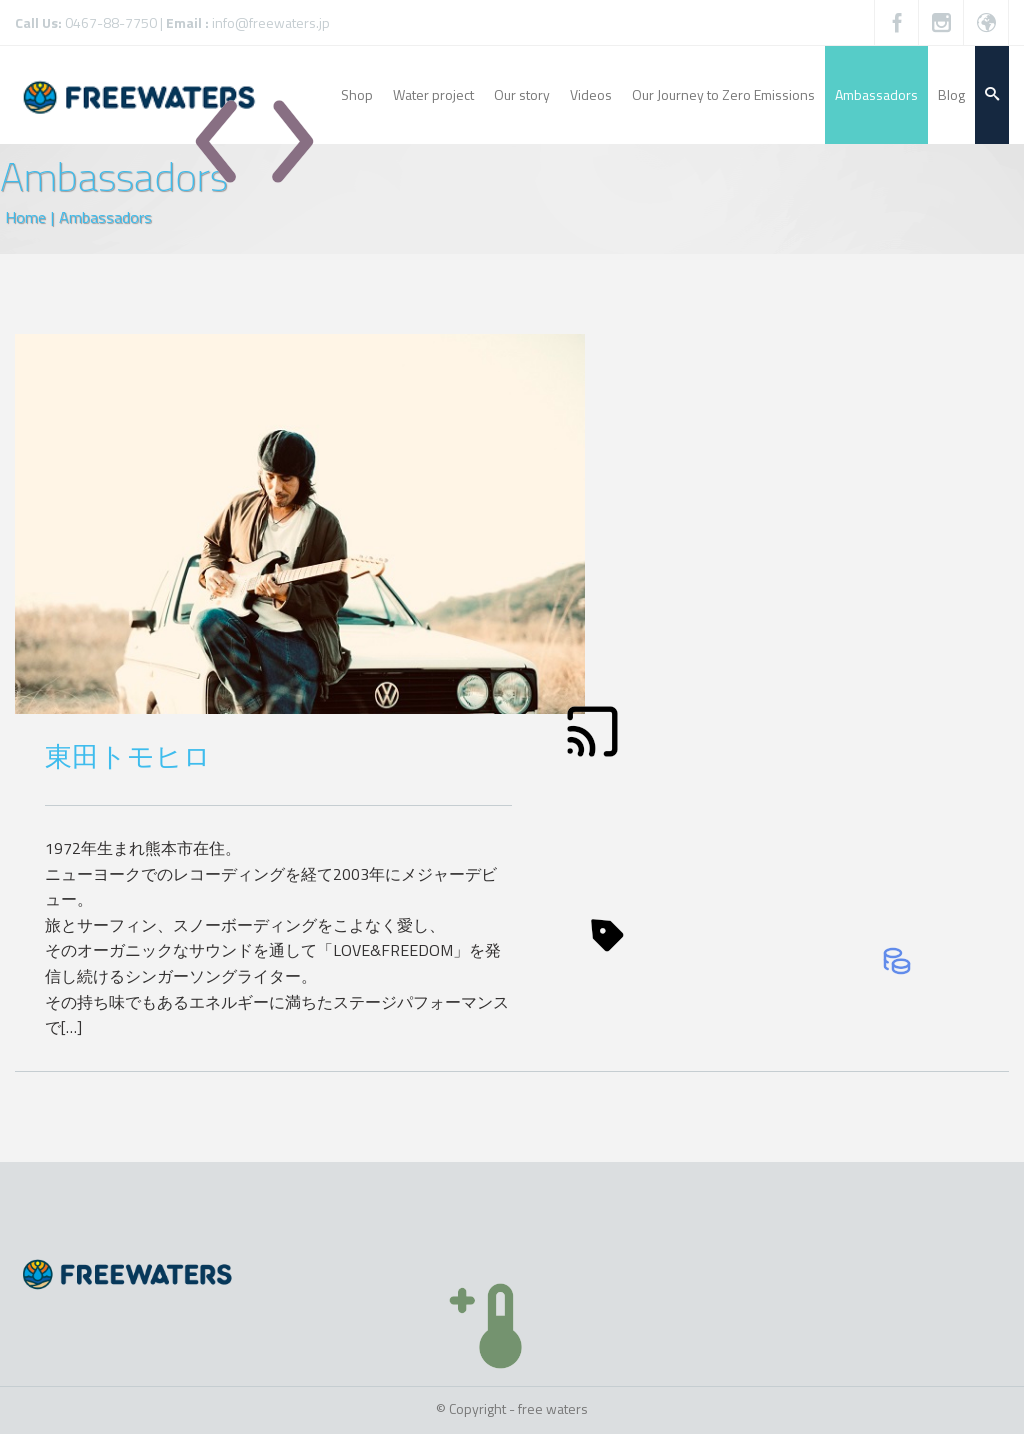 The image size is (1024, 1434). What do you see at coordinates (254, 141) in the screenshot?
I see `view or edit source code` at bounding box center [254, 141].